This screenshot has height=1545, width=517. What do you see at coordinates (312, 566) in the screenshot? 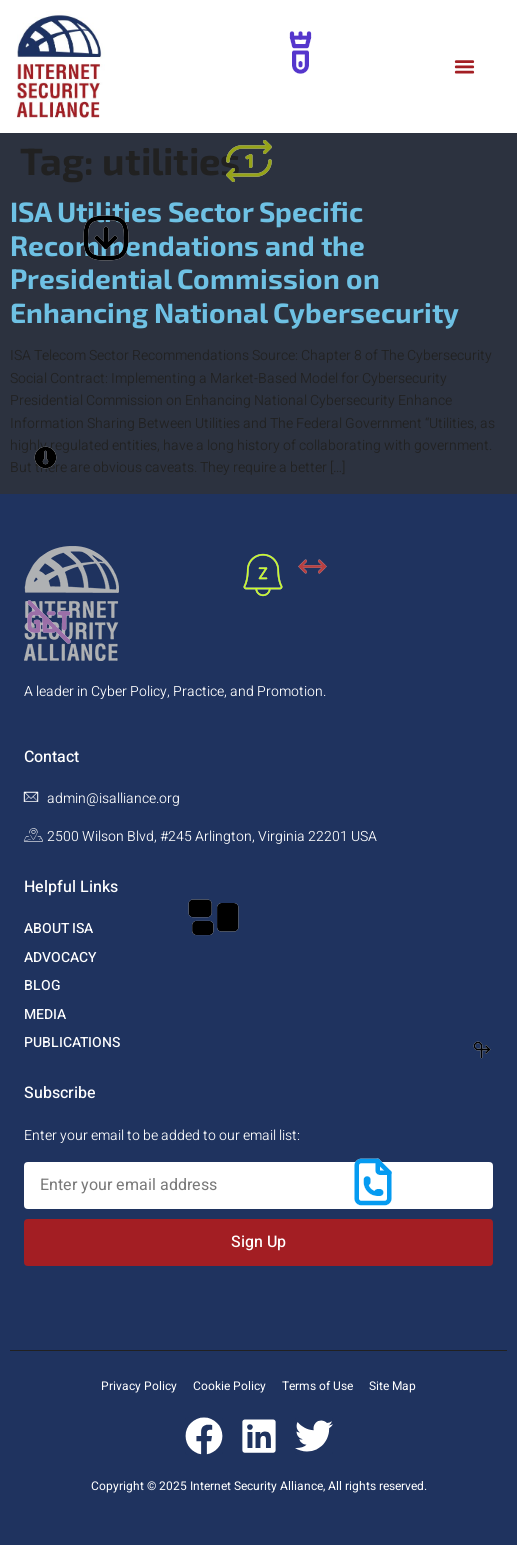
I see `resize element horizontally` at bounding box center [312, 566].